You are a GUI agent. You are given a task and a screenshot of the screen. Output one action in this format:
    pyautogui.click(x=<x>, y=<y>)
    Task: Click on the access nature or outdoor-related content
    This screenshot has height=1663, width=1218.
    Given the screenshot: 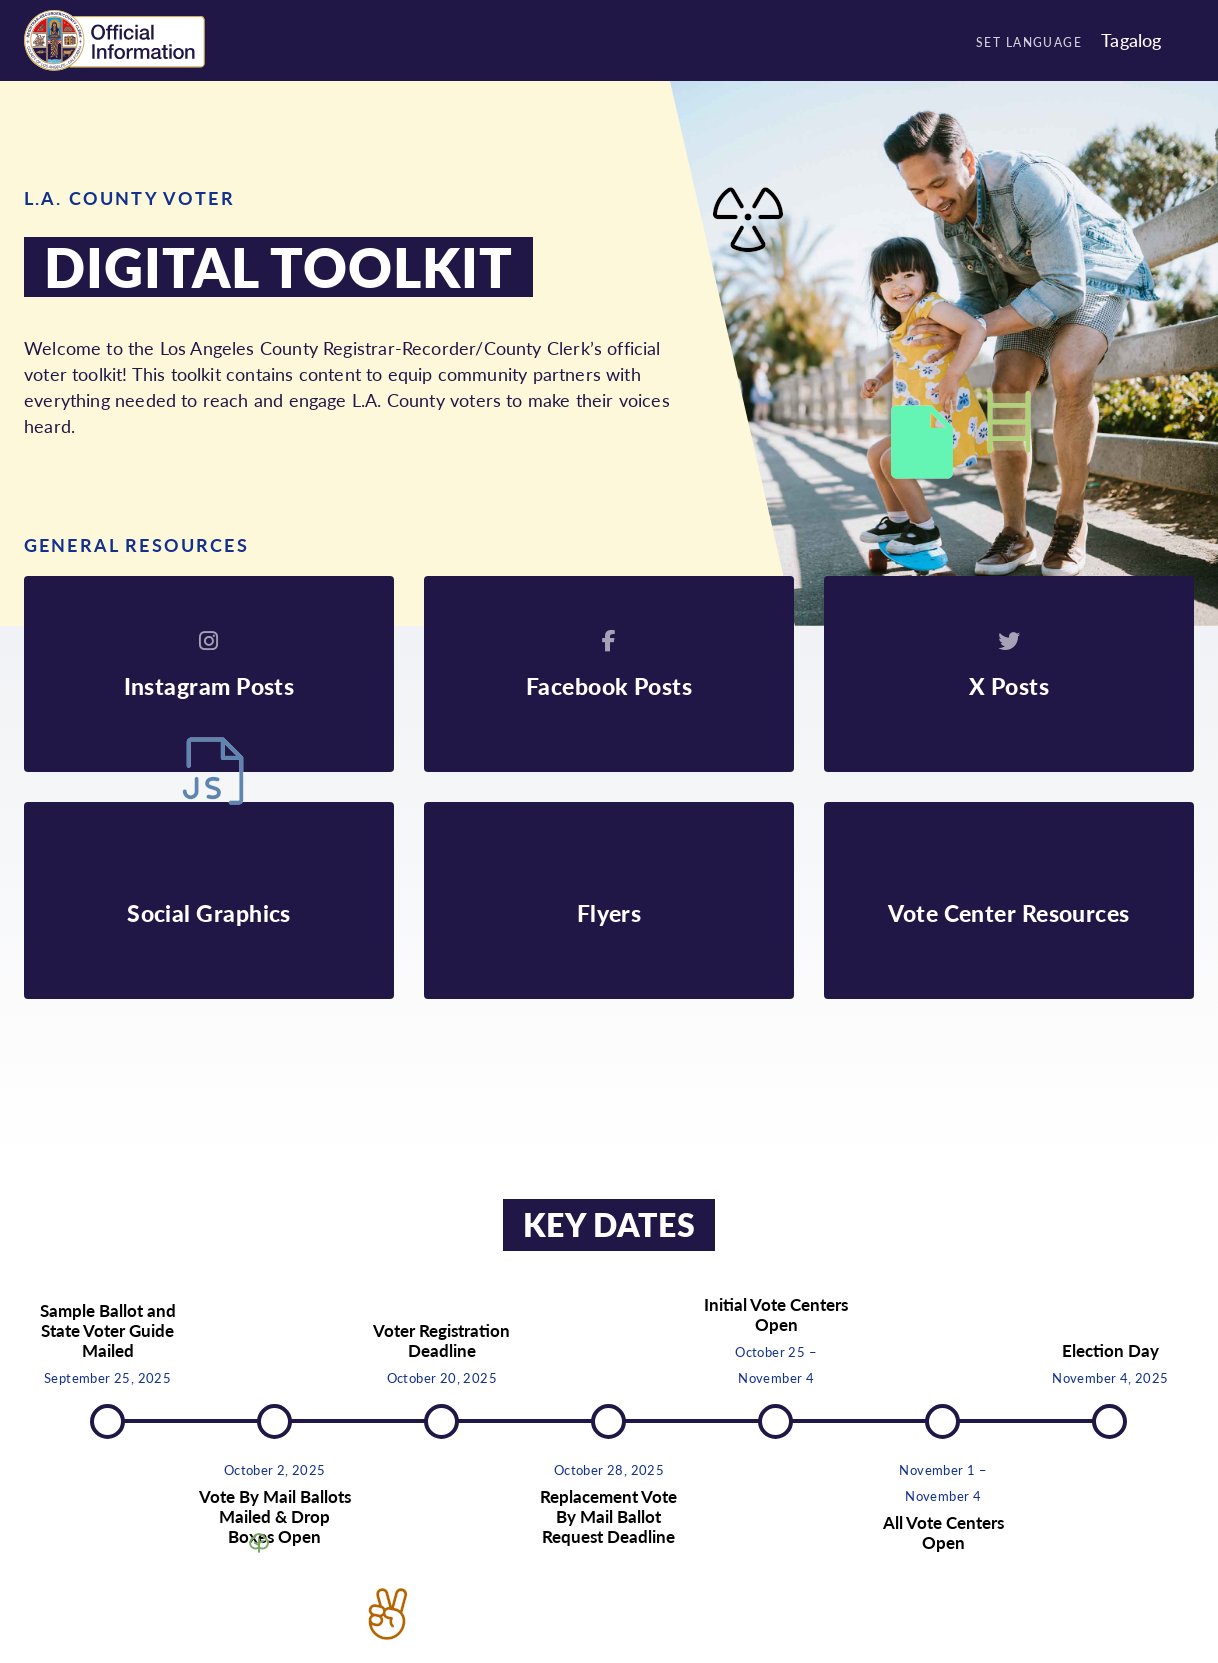 What is the action you would take?
    pyautogui.click(x=259, y=1543)
    